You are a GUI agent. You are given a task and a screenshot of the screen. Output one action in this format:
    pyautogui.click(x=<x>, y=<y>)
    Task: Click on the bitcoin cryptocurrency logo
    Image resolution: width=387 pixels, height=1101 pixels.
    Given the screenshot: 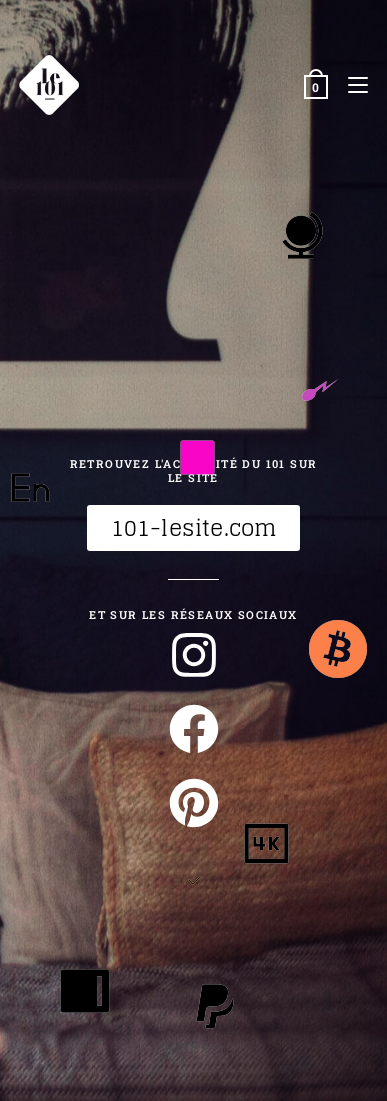 What is the action you would take?
    pyautogui.click(x=338, y=649)
    